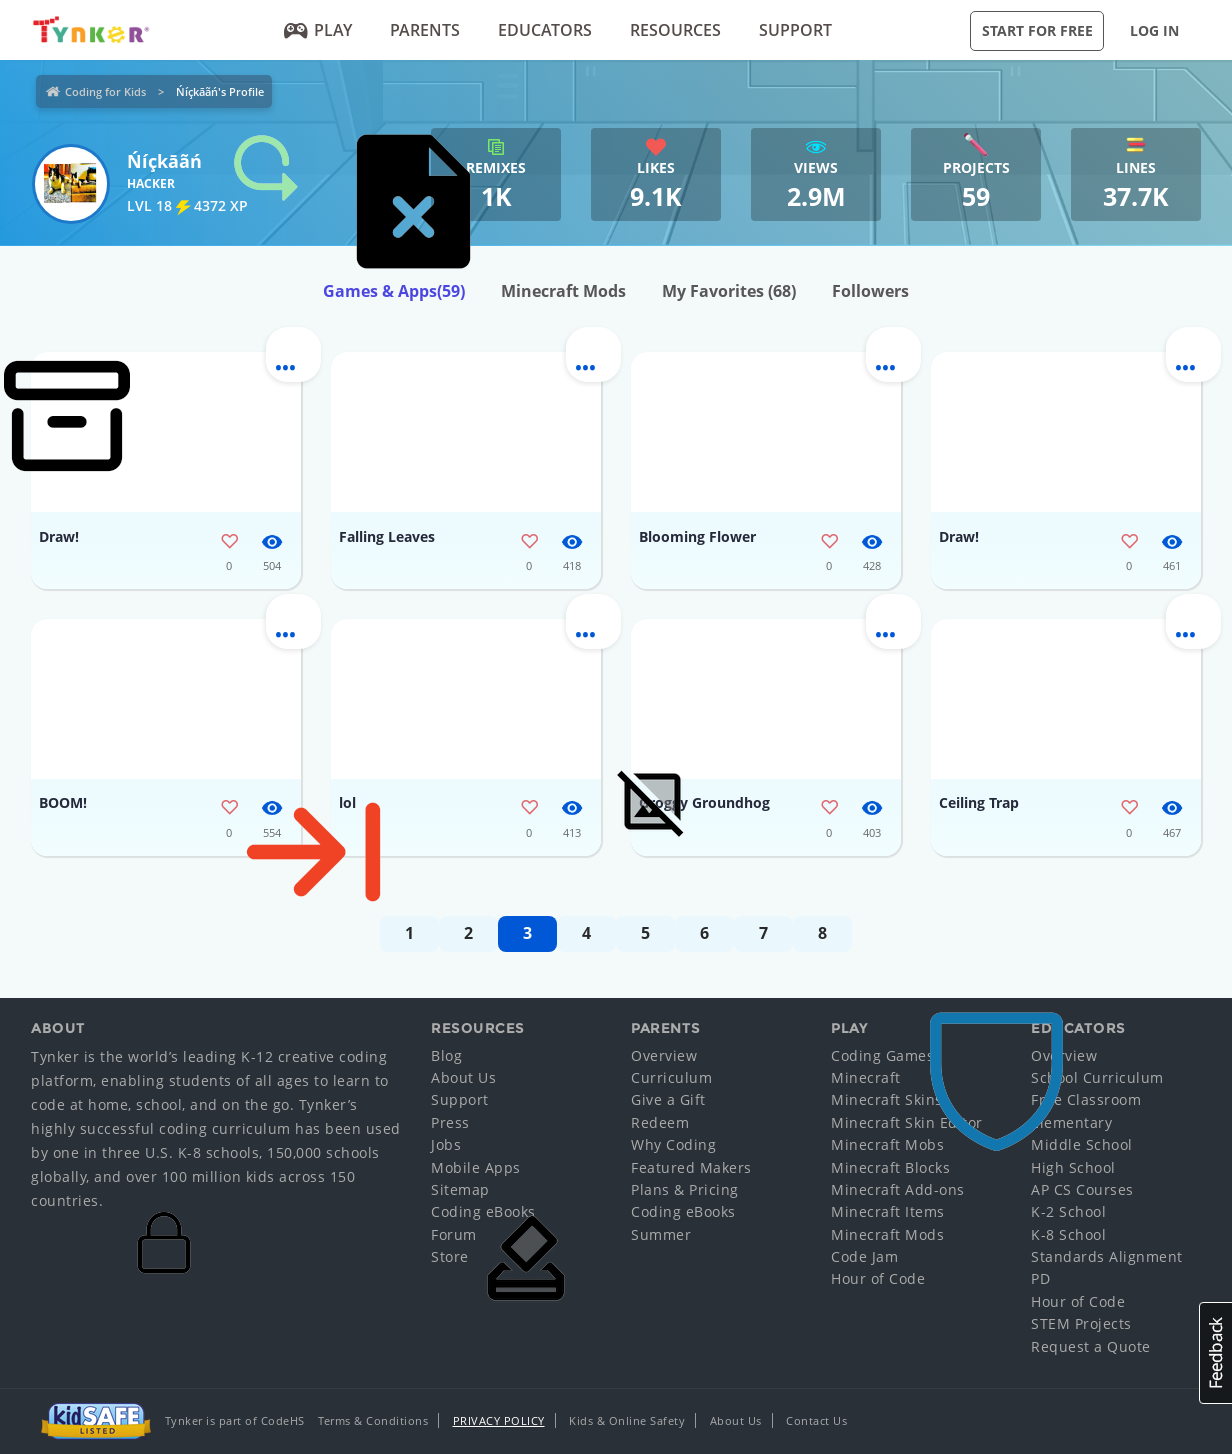 The width and height of the screenshot is (1232, 1454). What do you see at coordinates (316, 852) in the screenshot?
I see `move item to the end of a list` at bounding box center [316, 852].